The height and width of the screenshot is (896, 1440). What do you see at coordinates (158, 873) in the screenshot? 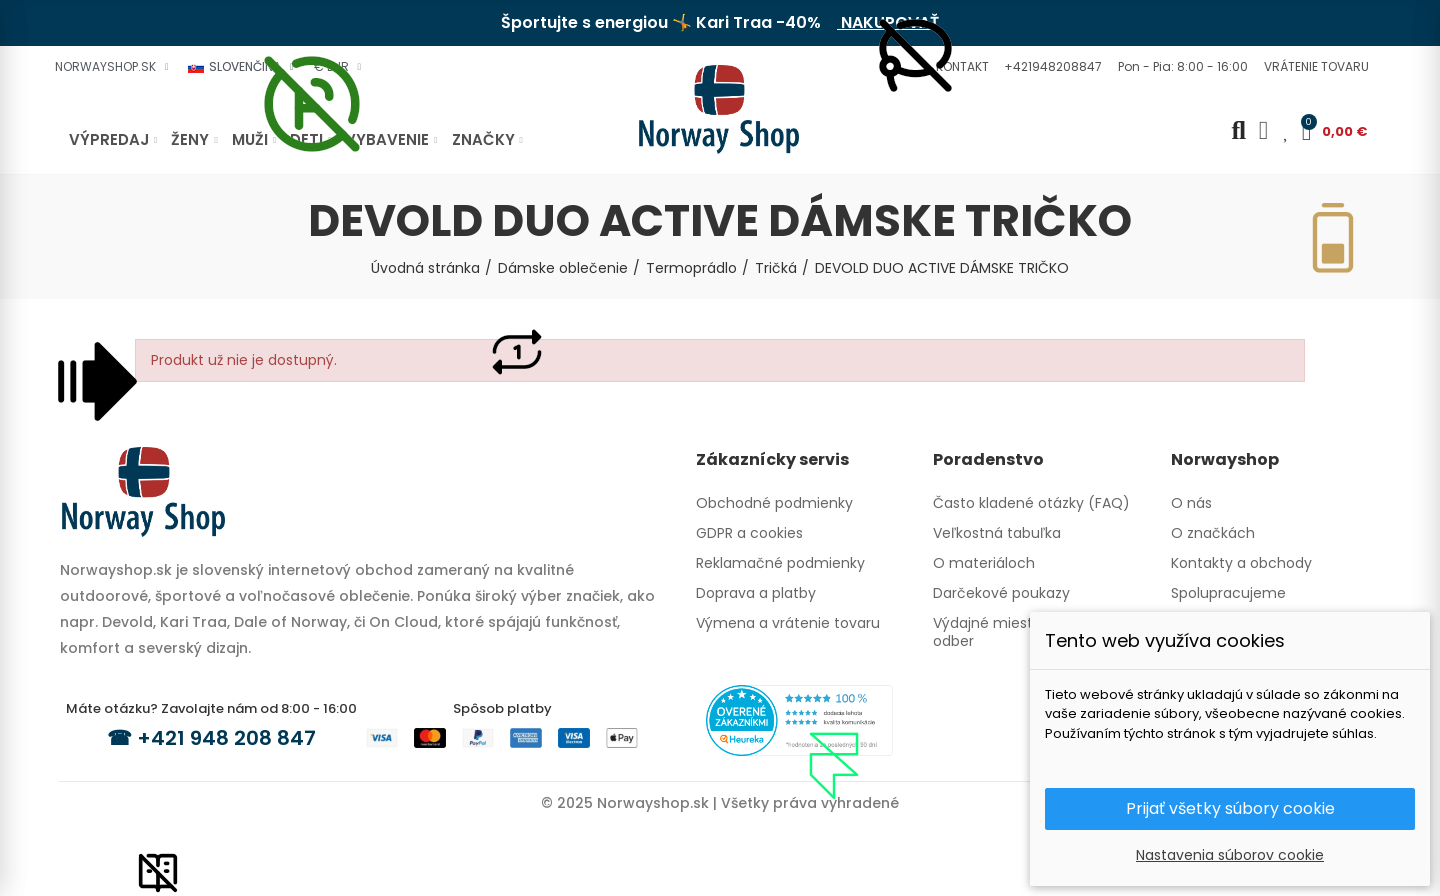
I see `disable vocabulary or dictionary feature` at bounding box center [158, 873].